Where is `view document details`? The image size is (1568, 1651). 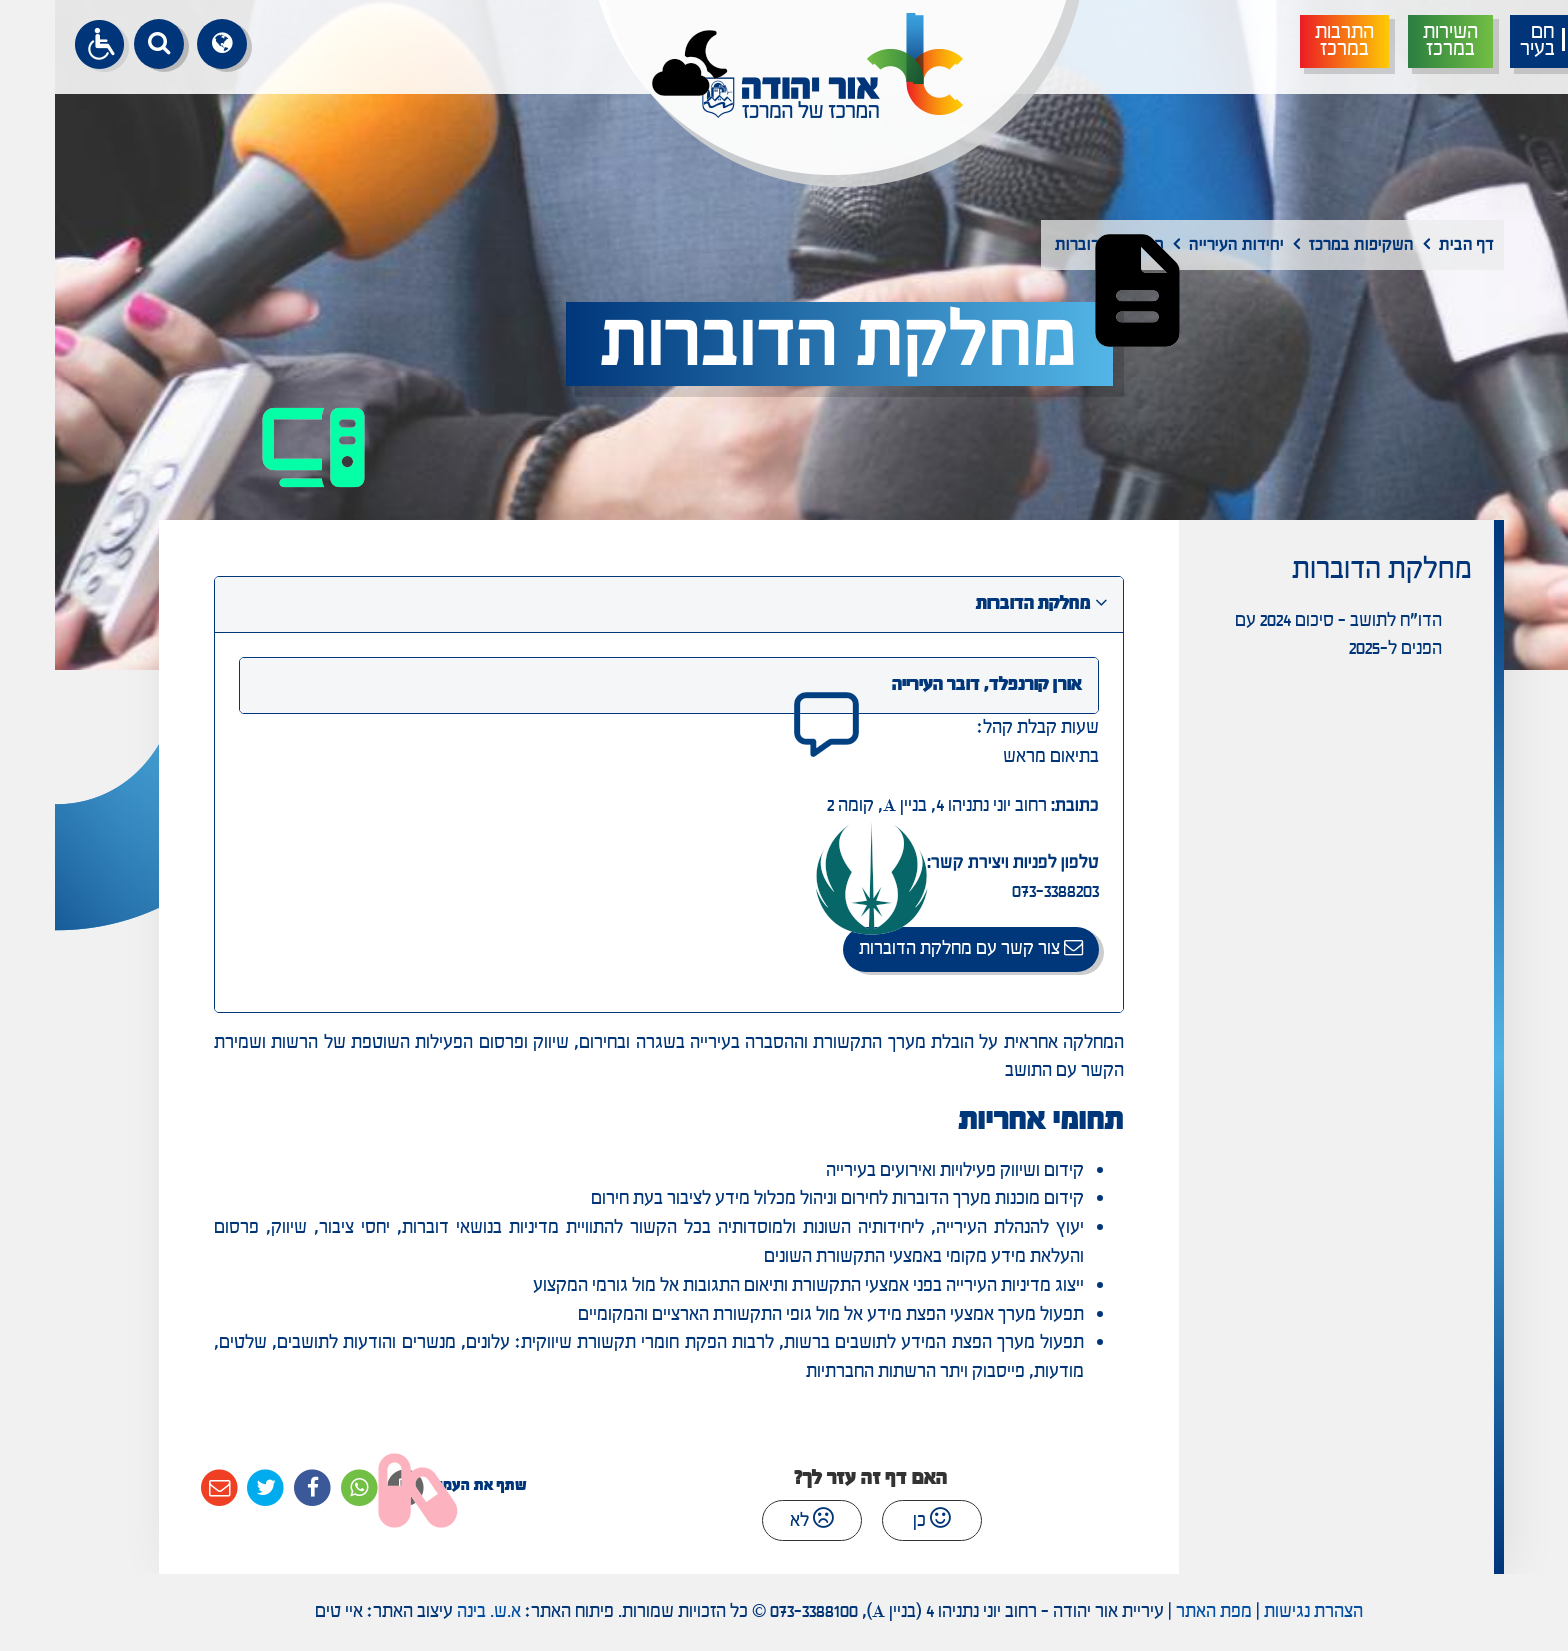 view document details is located at coordinates (1137, 290).